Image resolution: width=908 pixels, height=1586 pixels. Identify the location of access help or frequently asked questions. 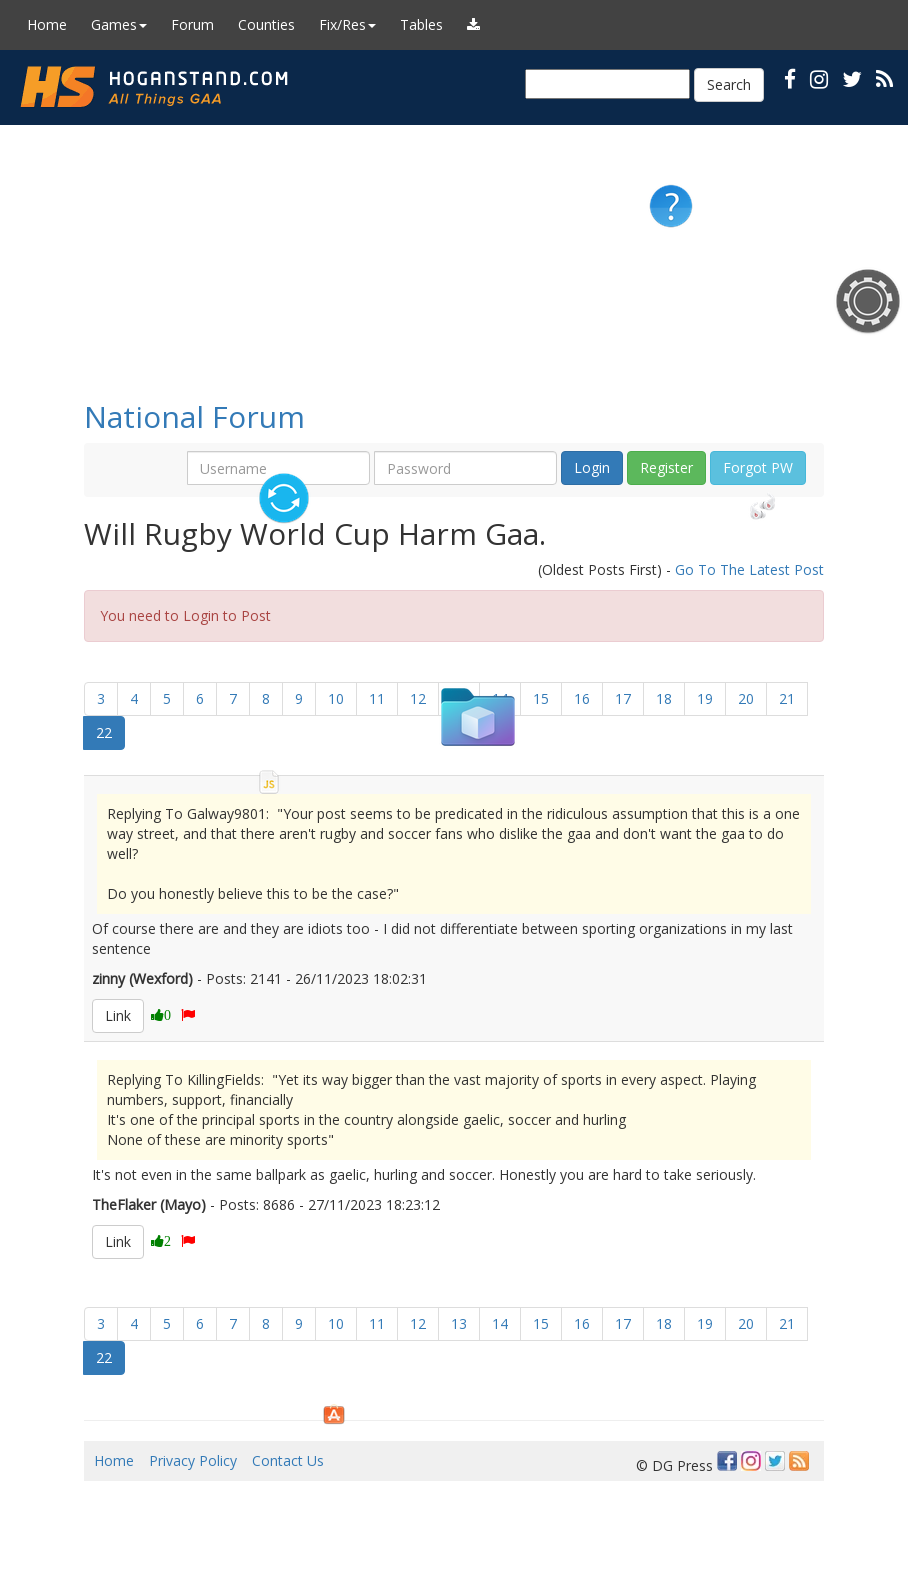
(671, 206).